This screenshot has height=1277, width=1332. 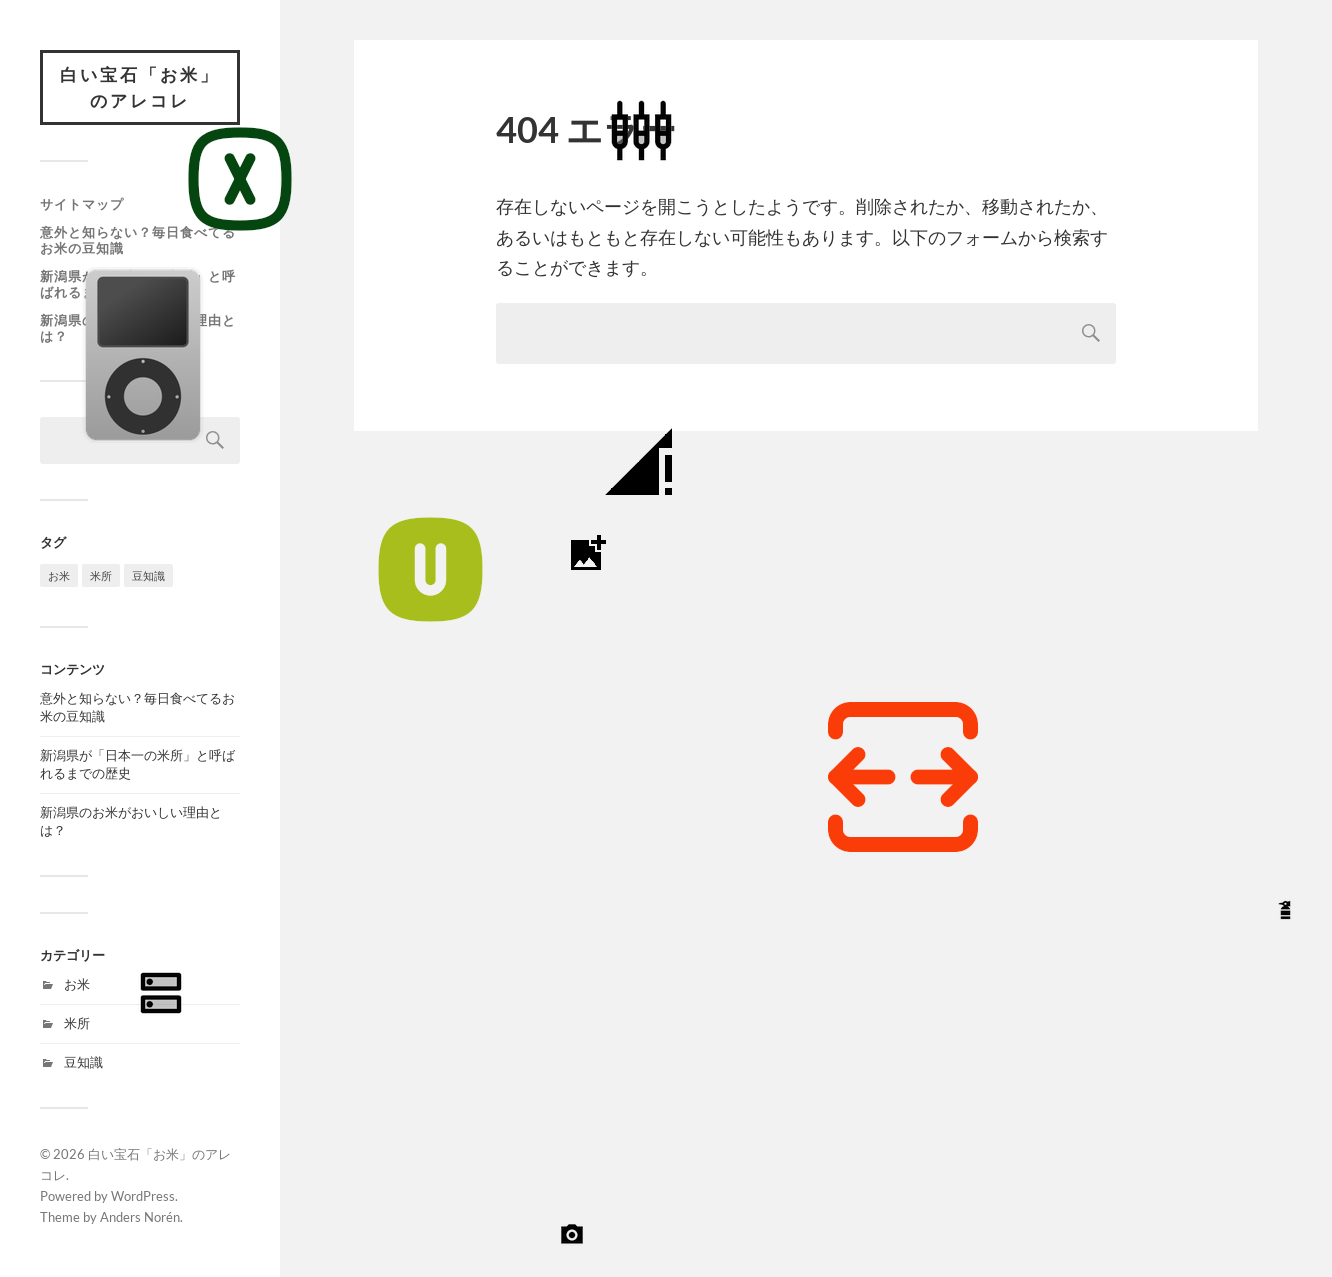 What do you see at coordinates (572, 1235) in the screenshot?
I see `take a photo` at bounding box center [572, 1235].